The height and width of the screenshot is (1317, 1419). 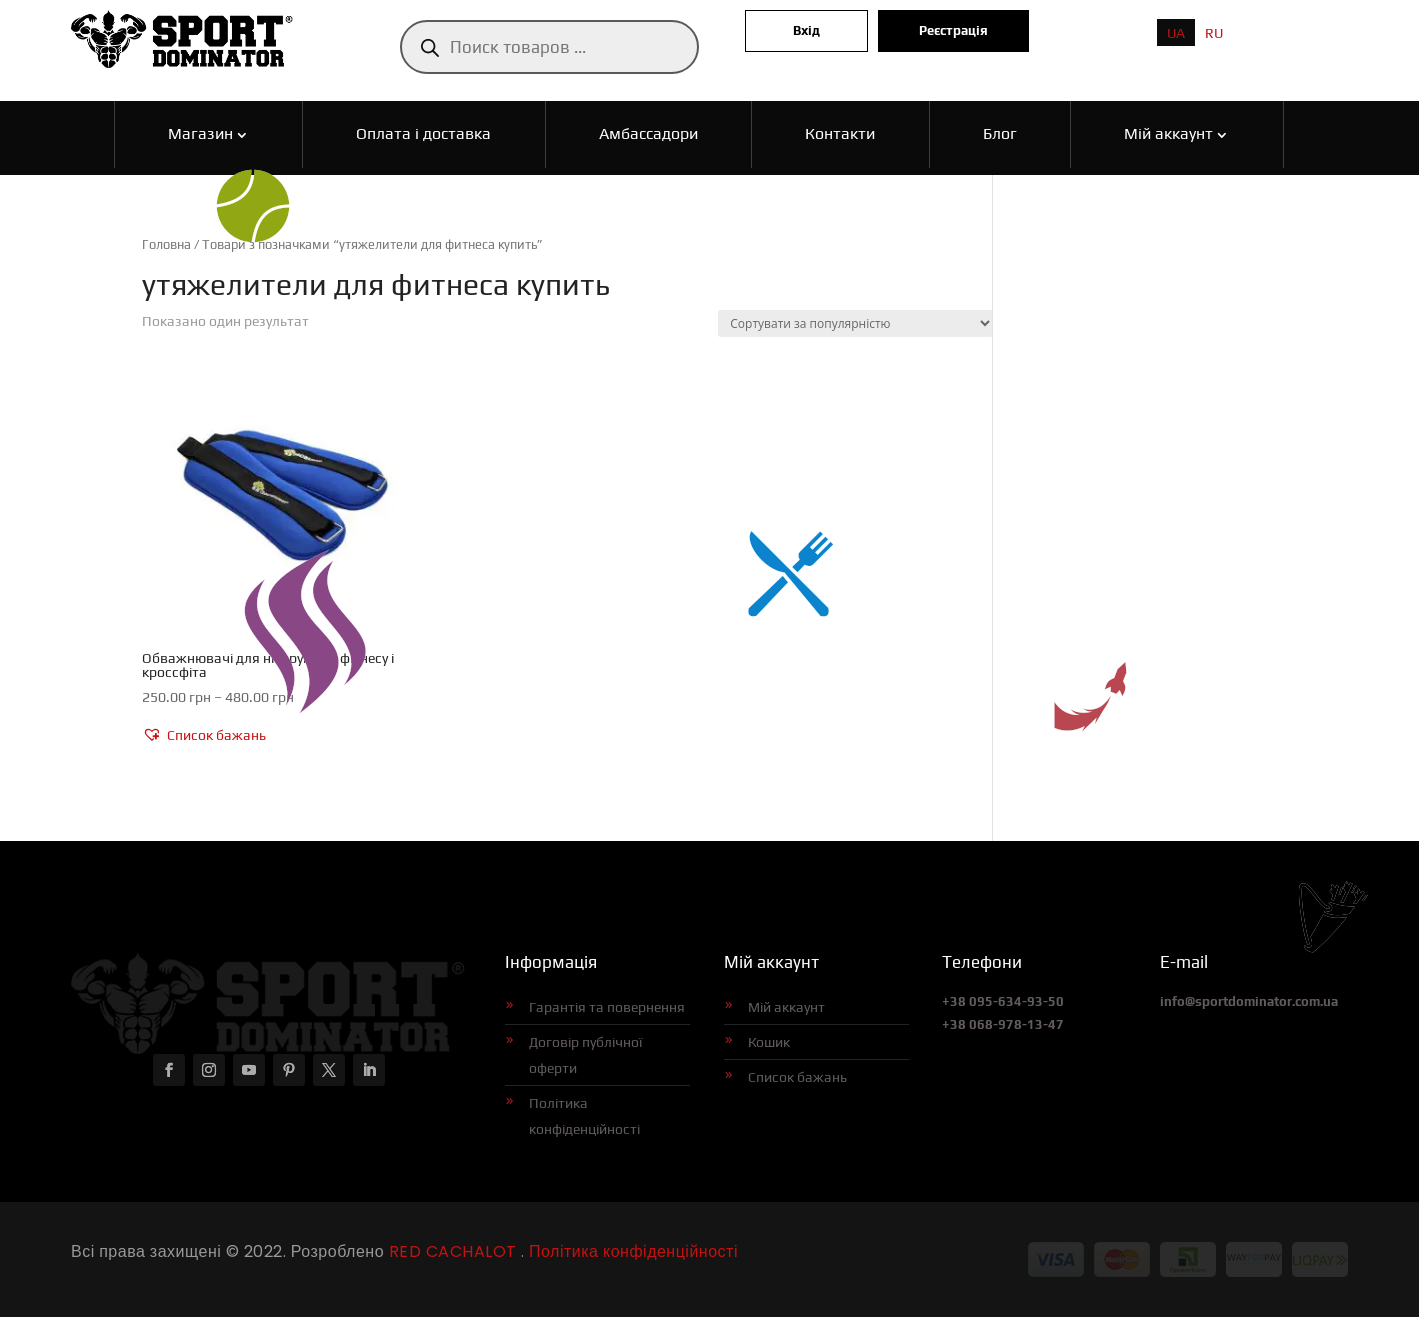 I want to click on find nearby restaurants or dining options, so click(x=791, y=573).